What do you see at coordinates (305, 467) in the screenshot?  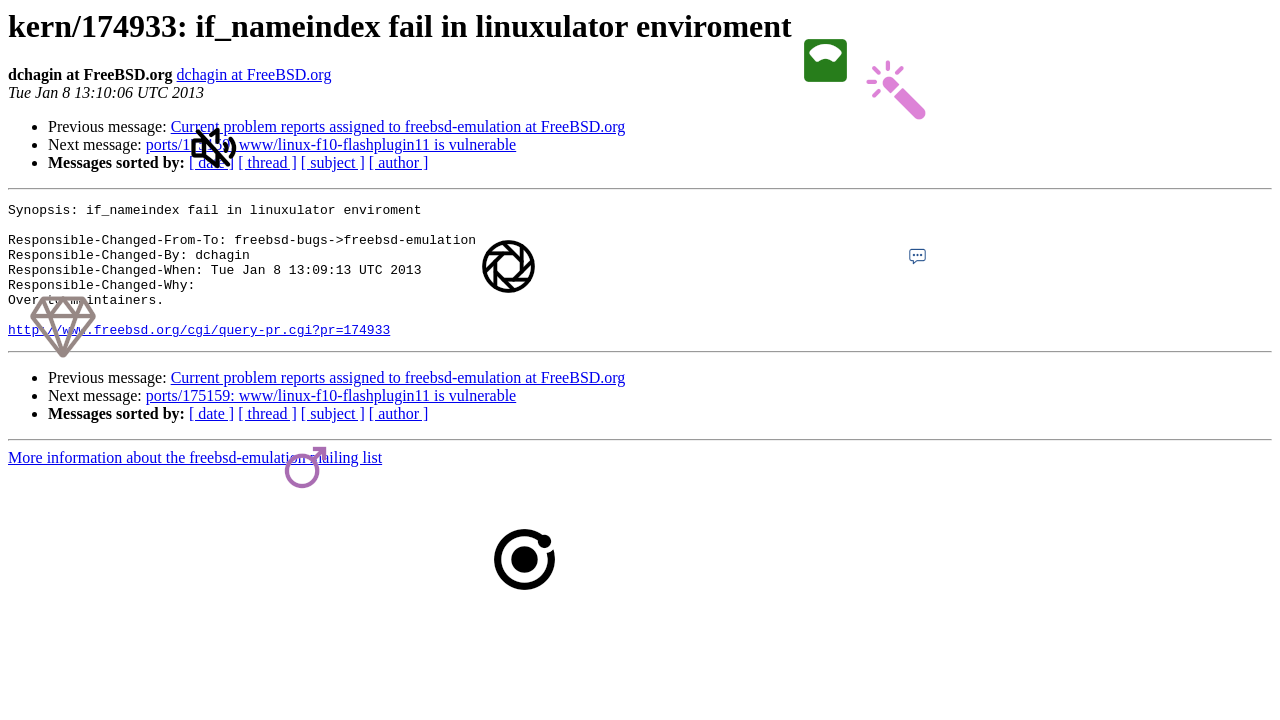 I see `select male gender option` at bounding box center [305, 467].